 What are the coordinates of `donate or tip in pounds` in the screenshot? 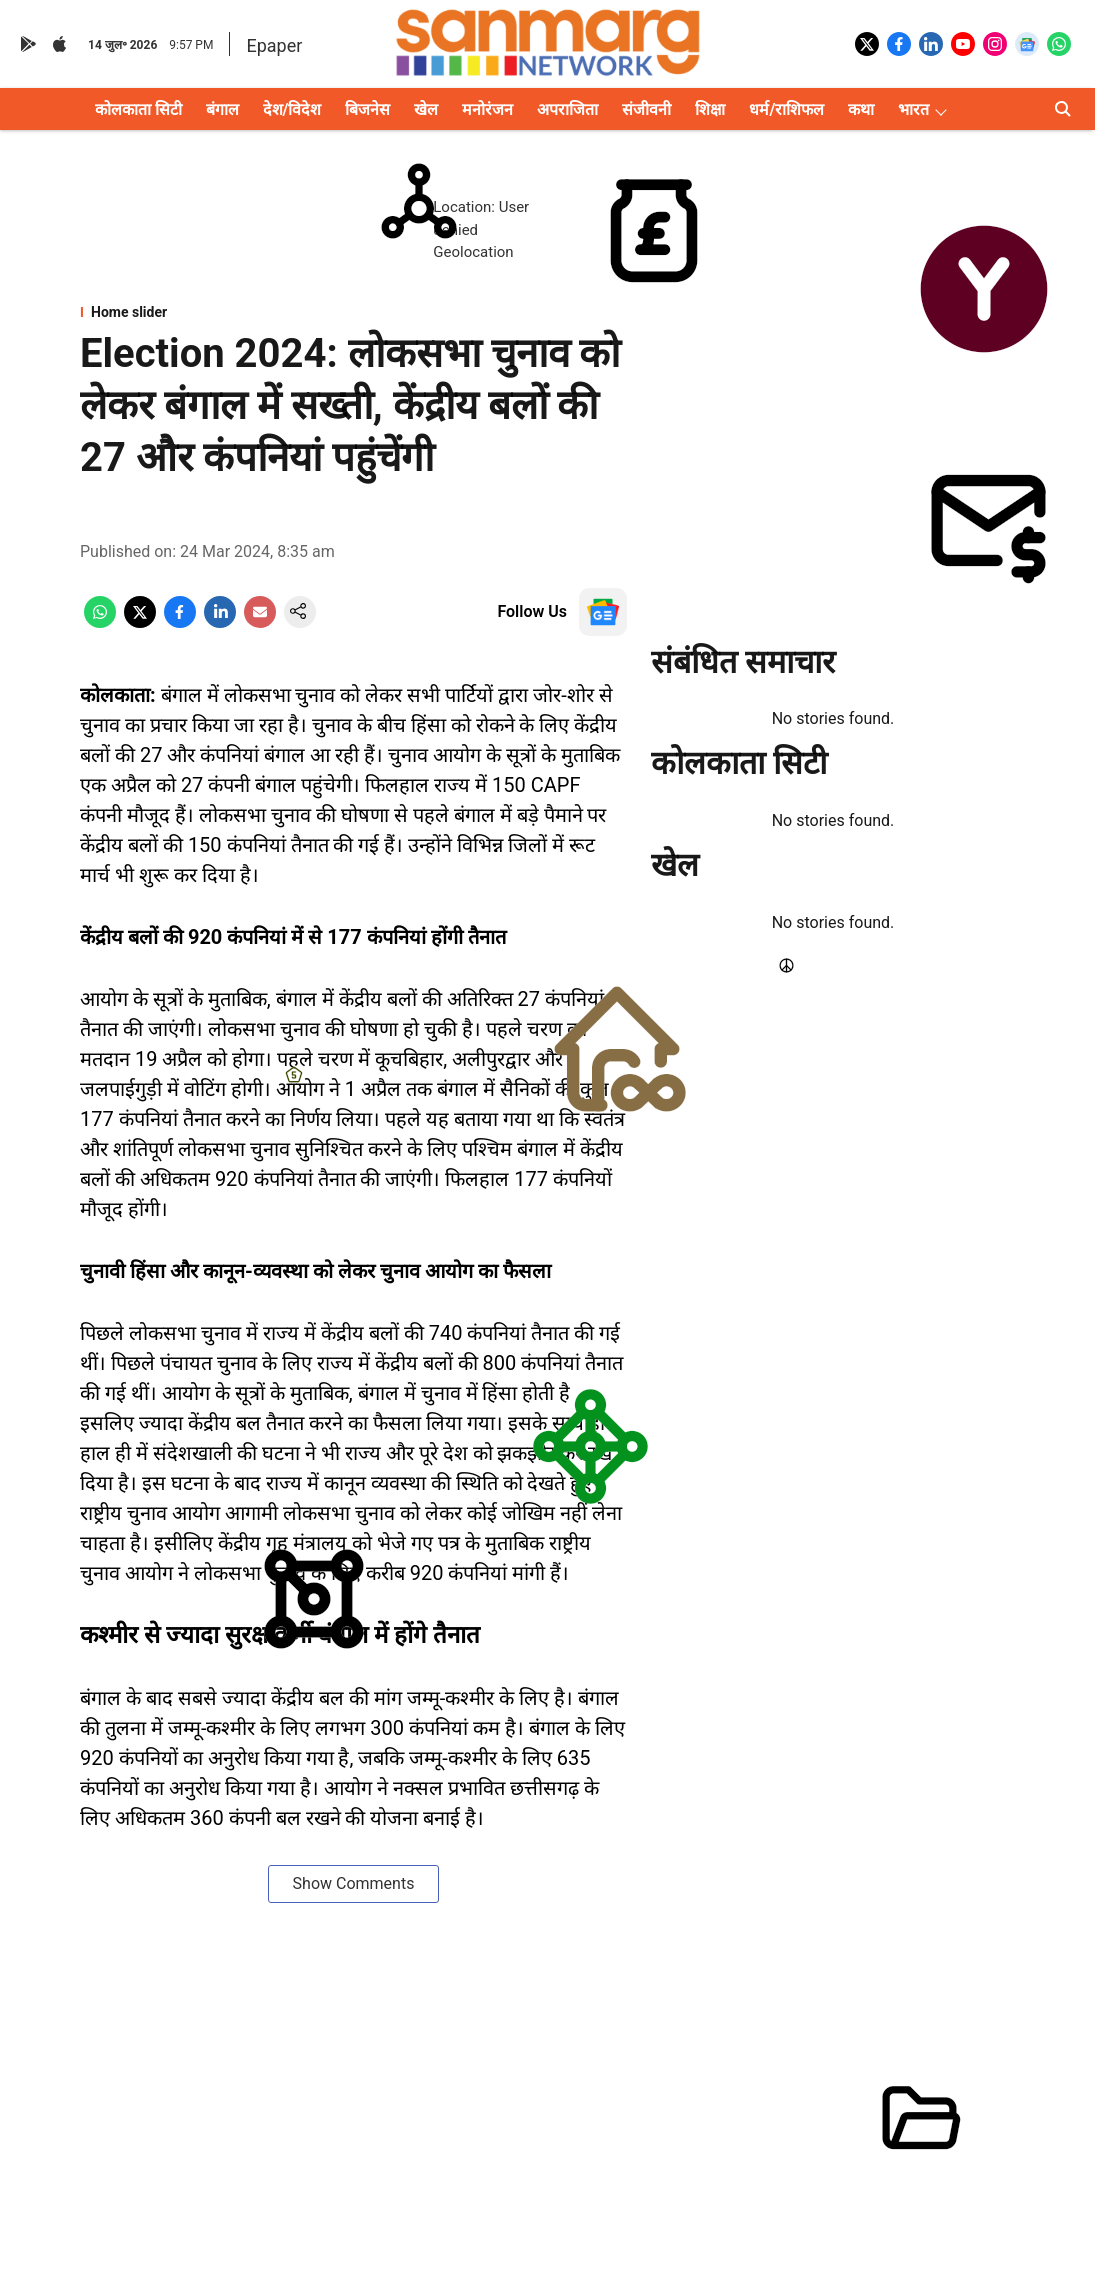 It's located at (654, 228).